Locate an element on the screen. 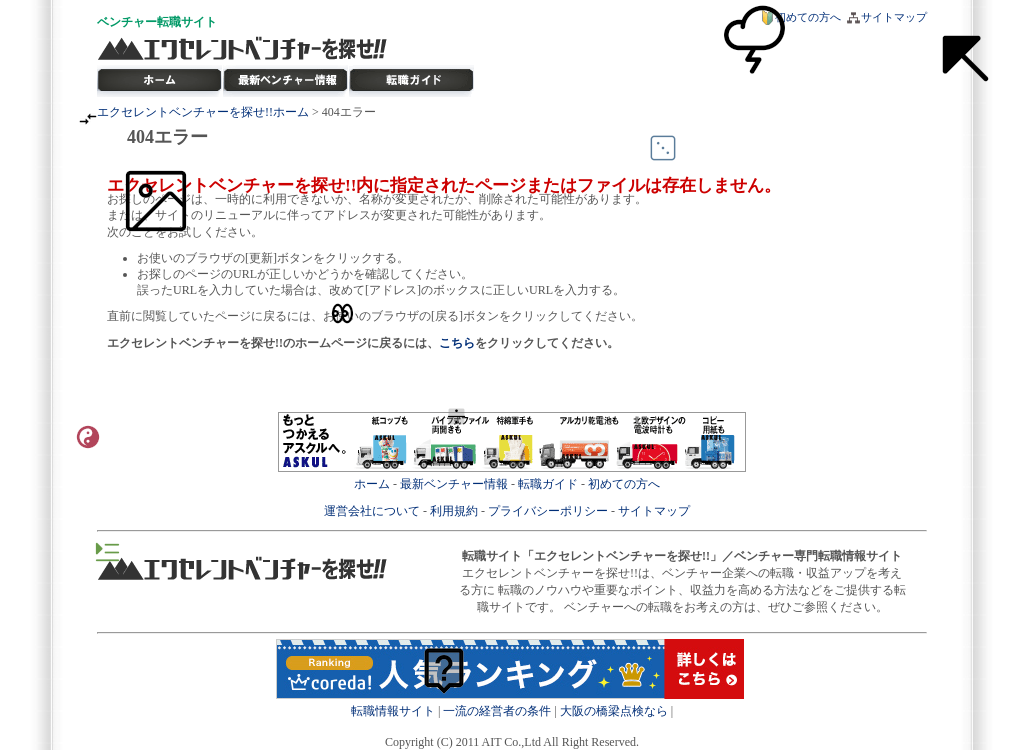 The width and height of the screenshot is (1024, 750). toggle between light and dark mode is located at coordinates (88, 437).